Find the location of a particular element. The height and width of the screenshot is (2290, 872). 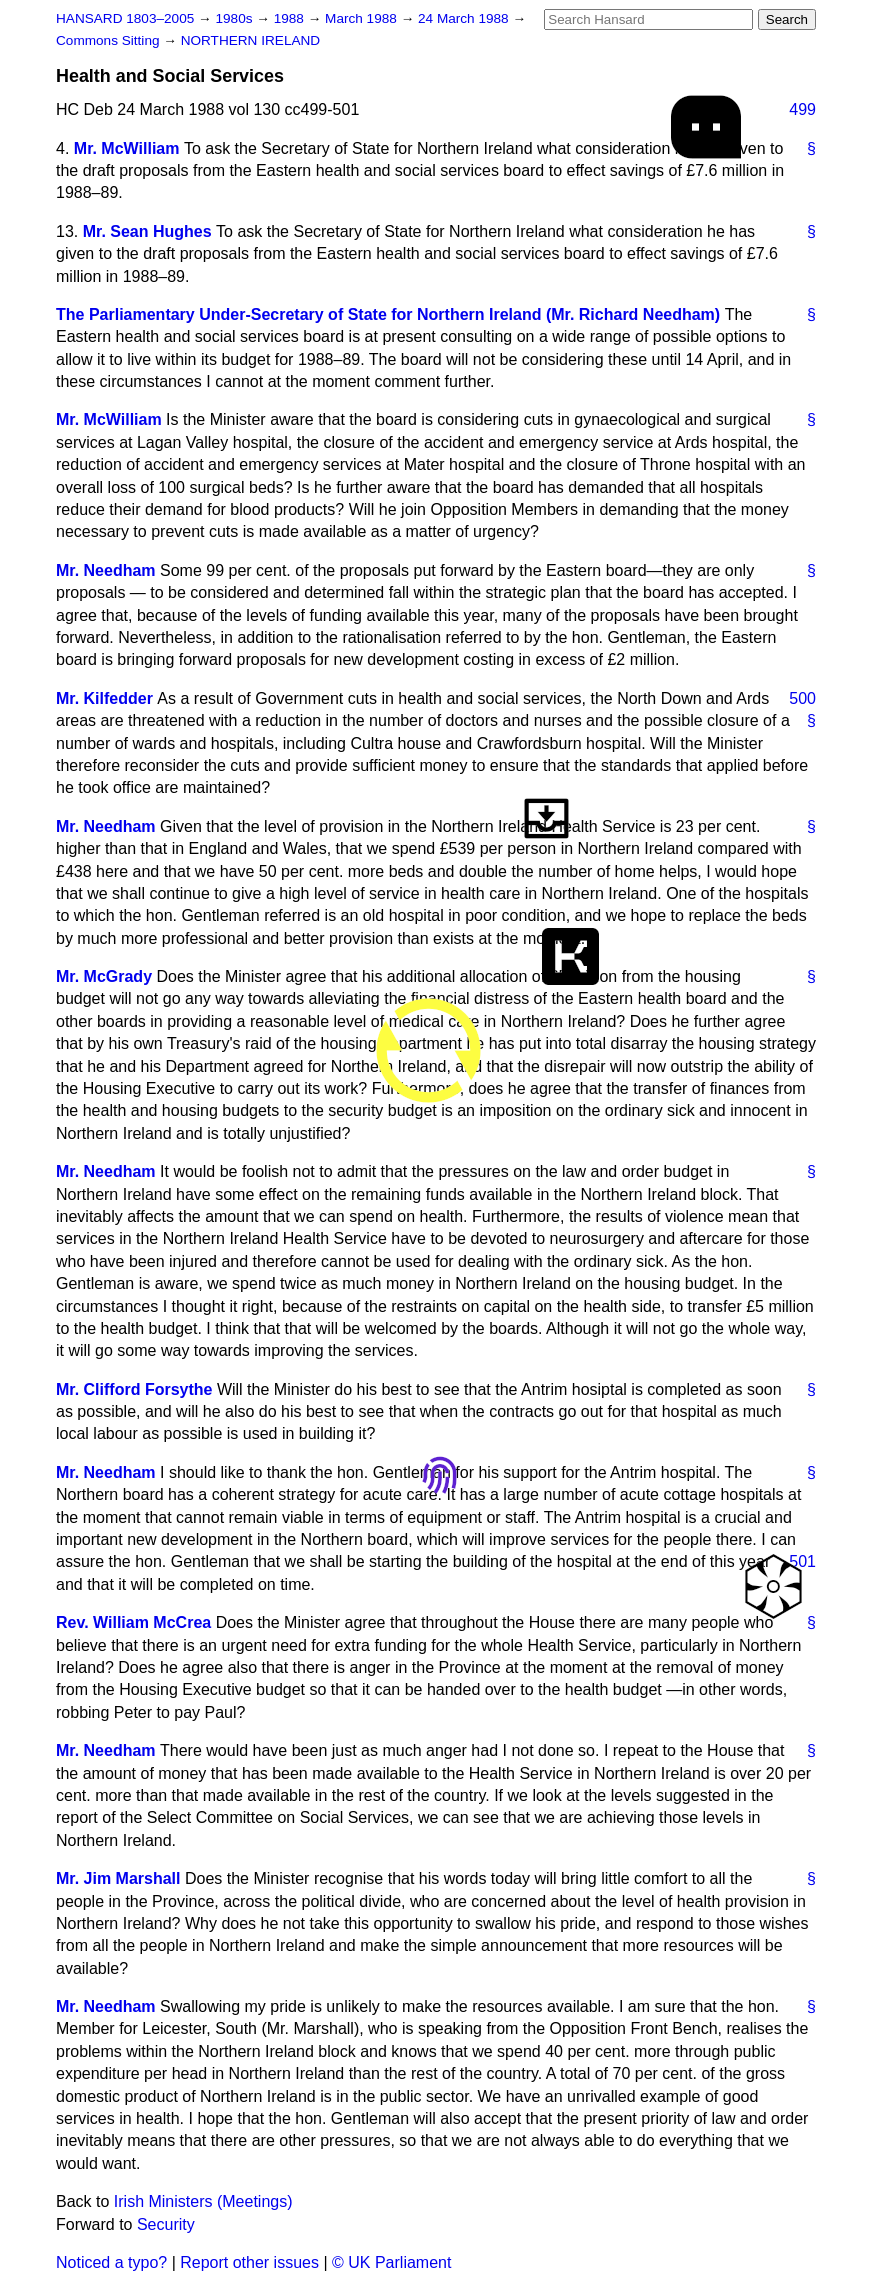

semantic-release automation tool logo is located at coordinates (773, 1586).